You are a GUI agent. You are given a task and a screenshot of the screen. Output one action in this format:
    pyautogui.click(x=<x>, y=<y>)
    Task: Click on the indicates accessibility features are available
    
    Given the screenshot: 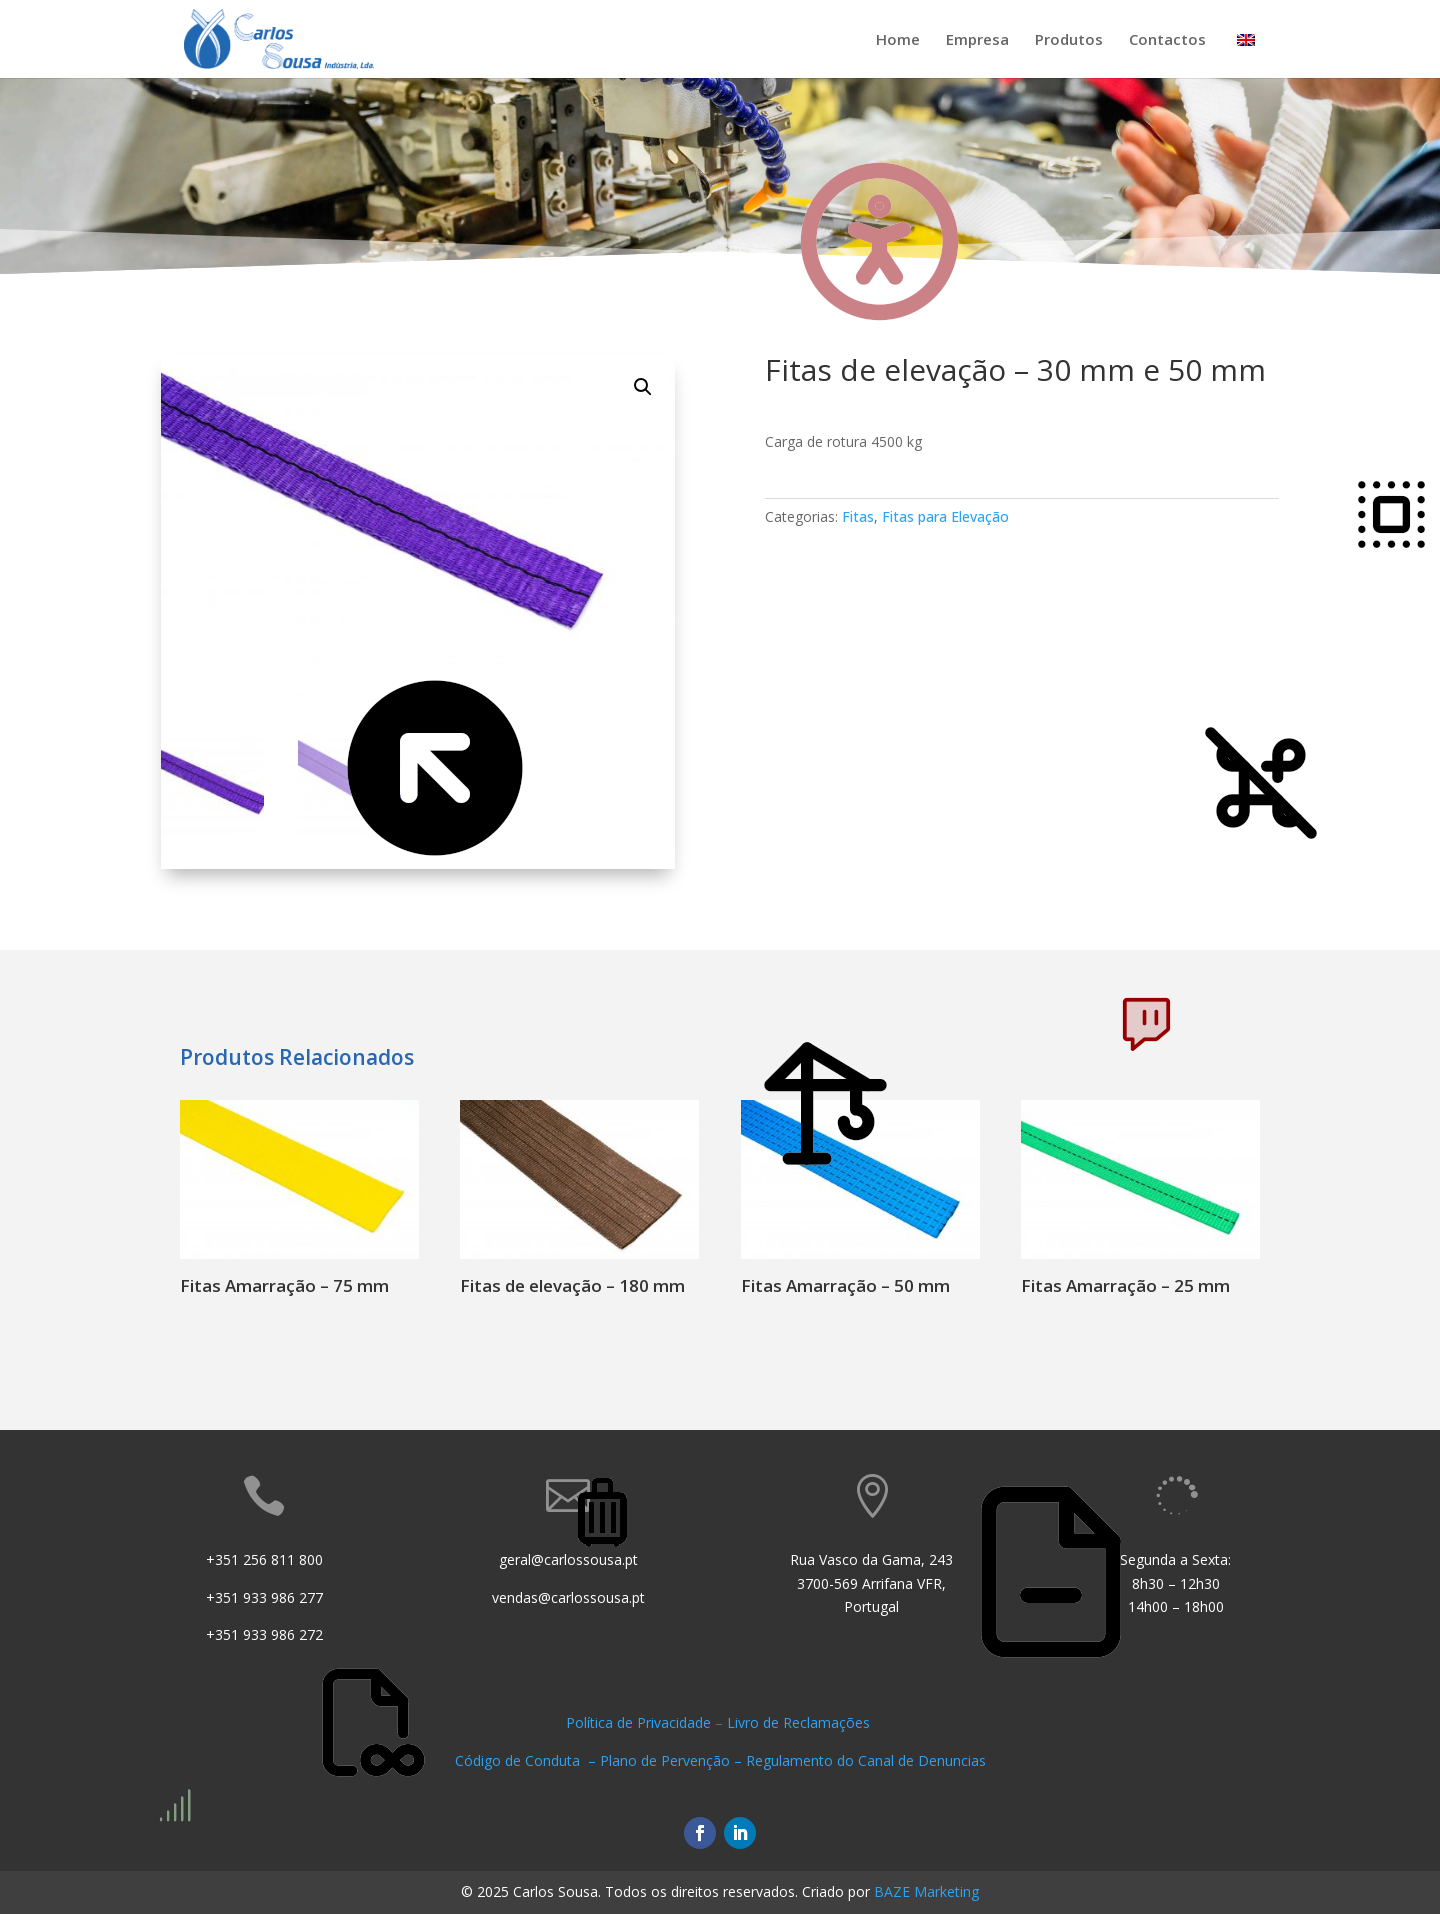 What is the action you would take?
    pyautogui.click(x=879, y=241)
    